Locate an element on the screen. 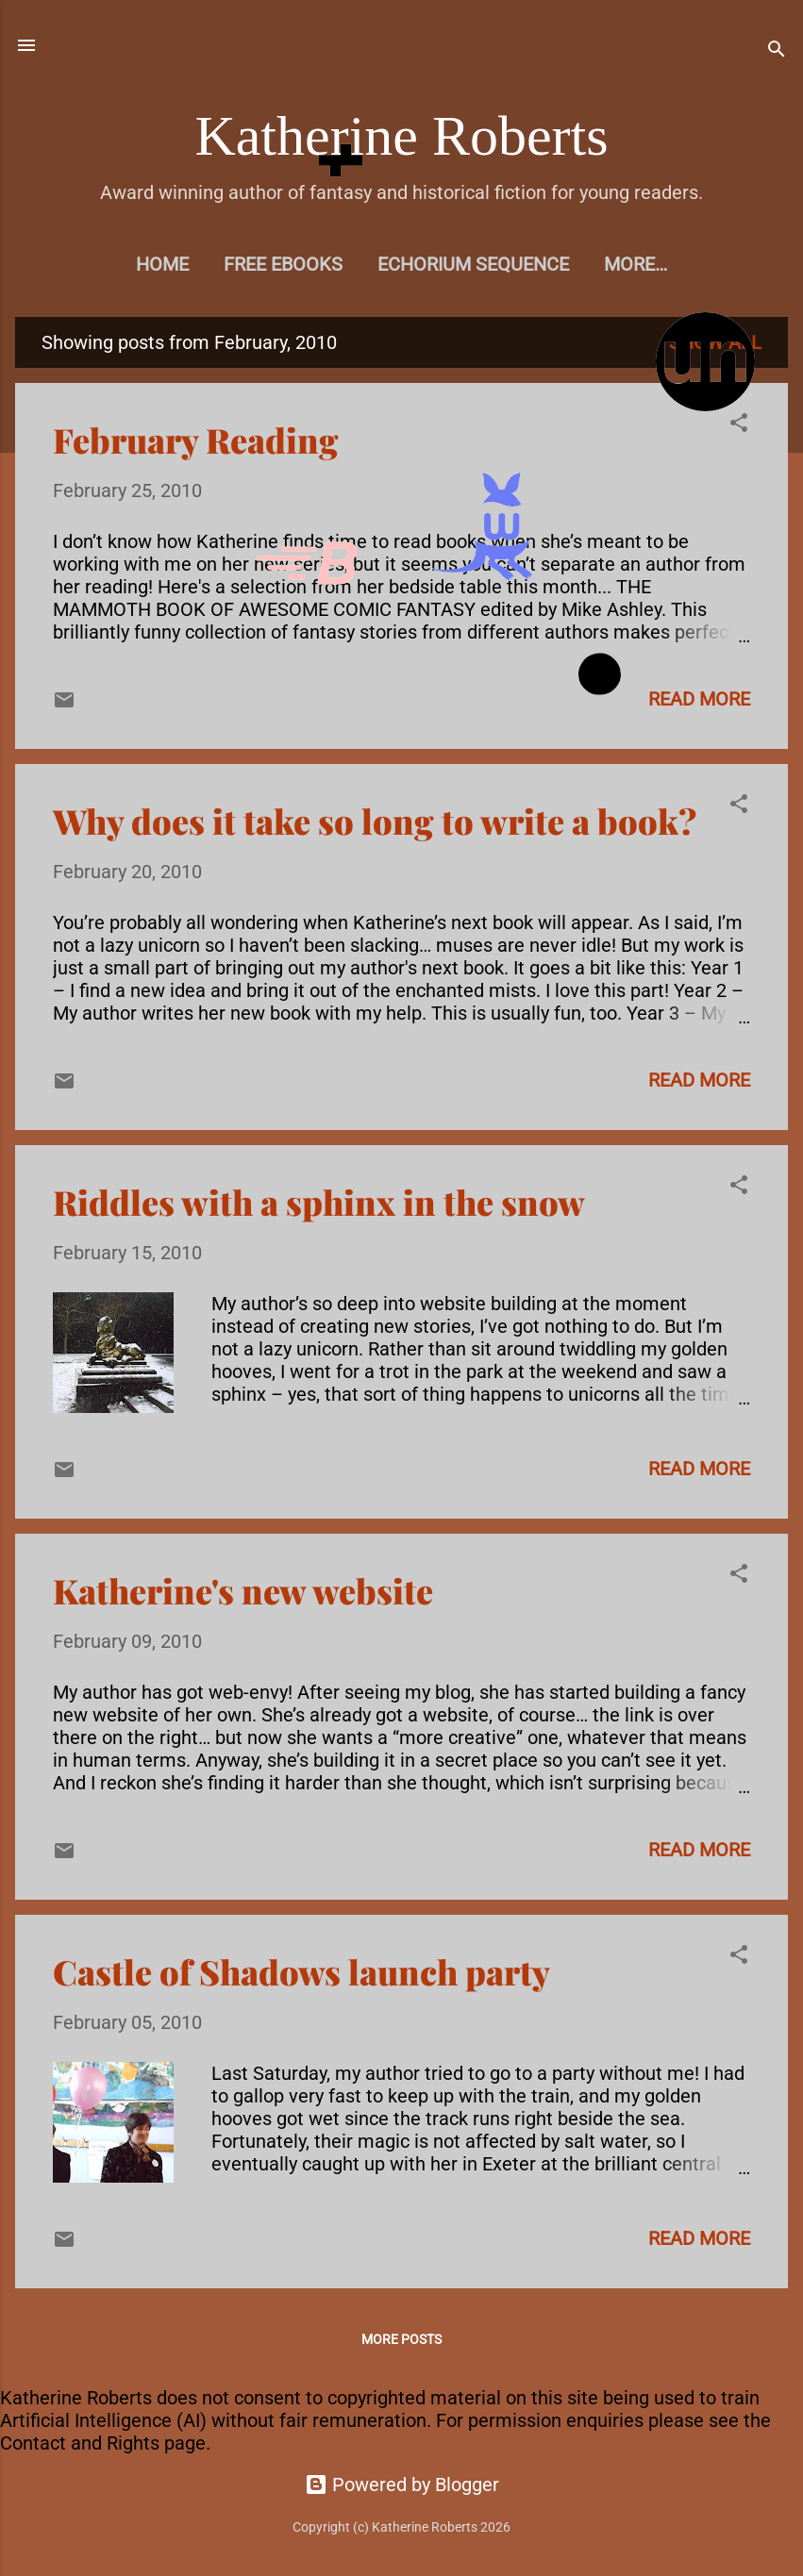 This screenshot has height=2576, width=803. open wallabag read-it-later app is located at coordinates (482, 526).